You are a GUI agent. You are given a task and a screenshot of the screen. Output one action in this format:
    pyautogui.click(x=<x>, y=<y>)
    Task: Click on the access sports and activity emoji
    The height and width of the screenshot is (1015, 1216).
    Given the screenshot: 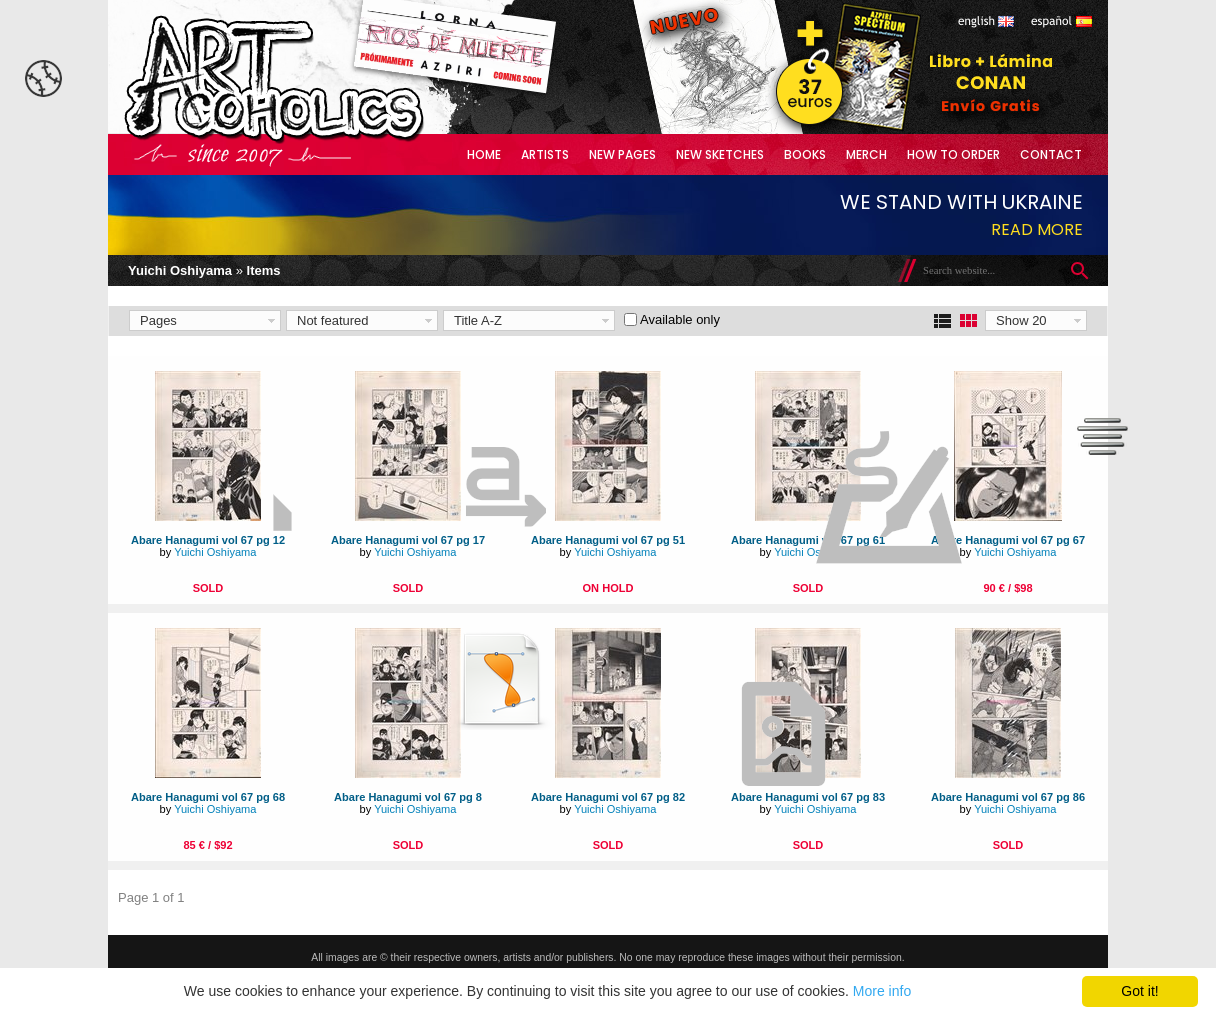 What is the action you would take?
    pyautogui.click(x=43, y=78)
    